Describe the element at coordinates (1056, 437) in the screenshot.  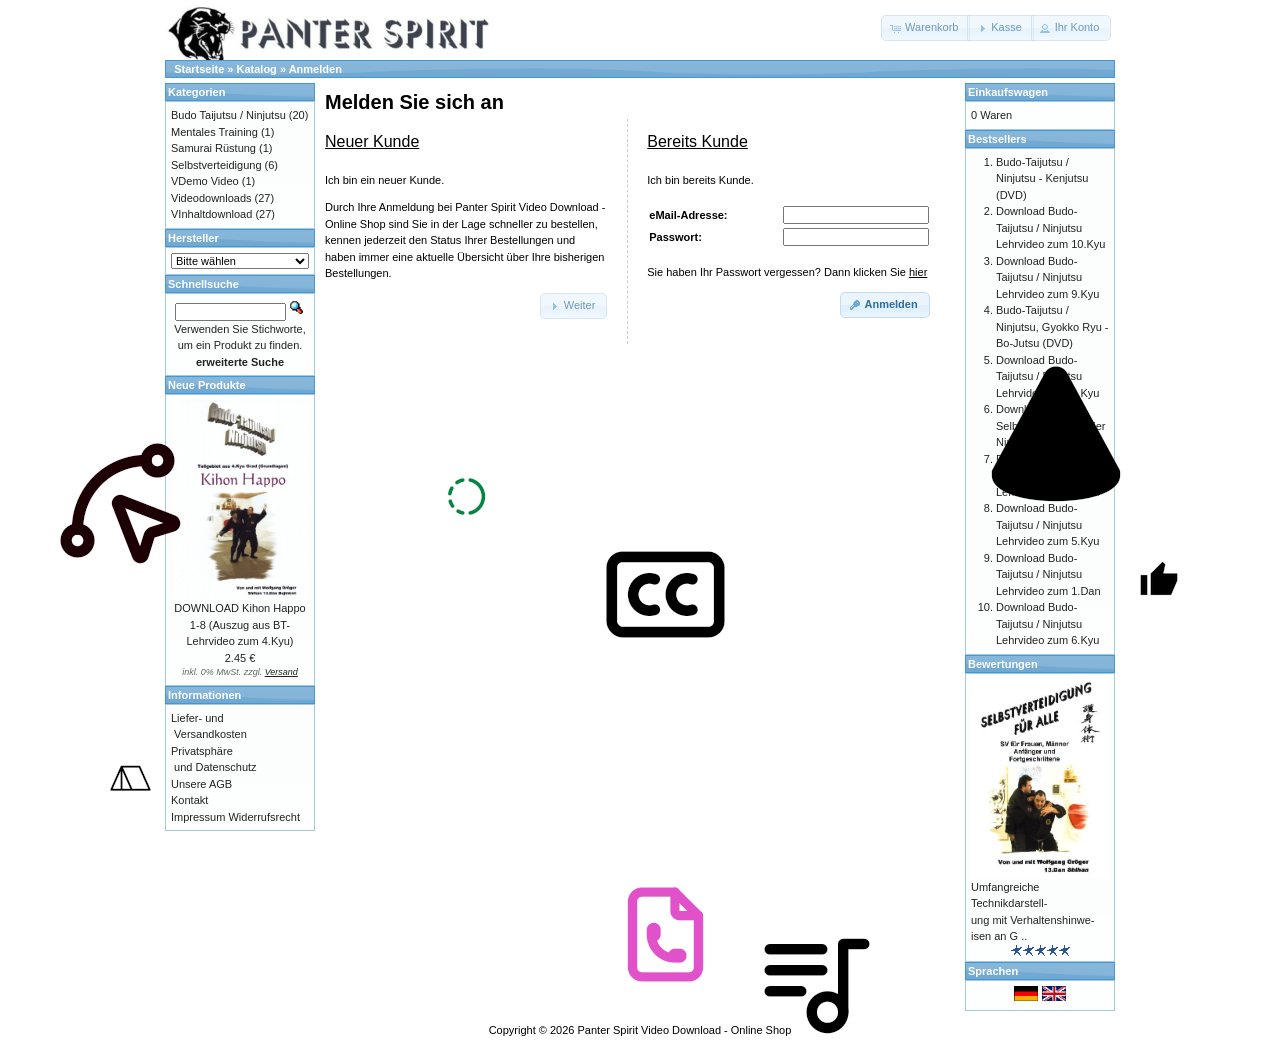
I see `indicates a traffic cone or construction zone` at that location.